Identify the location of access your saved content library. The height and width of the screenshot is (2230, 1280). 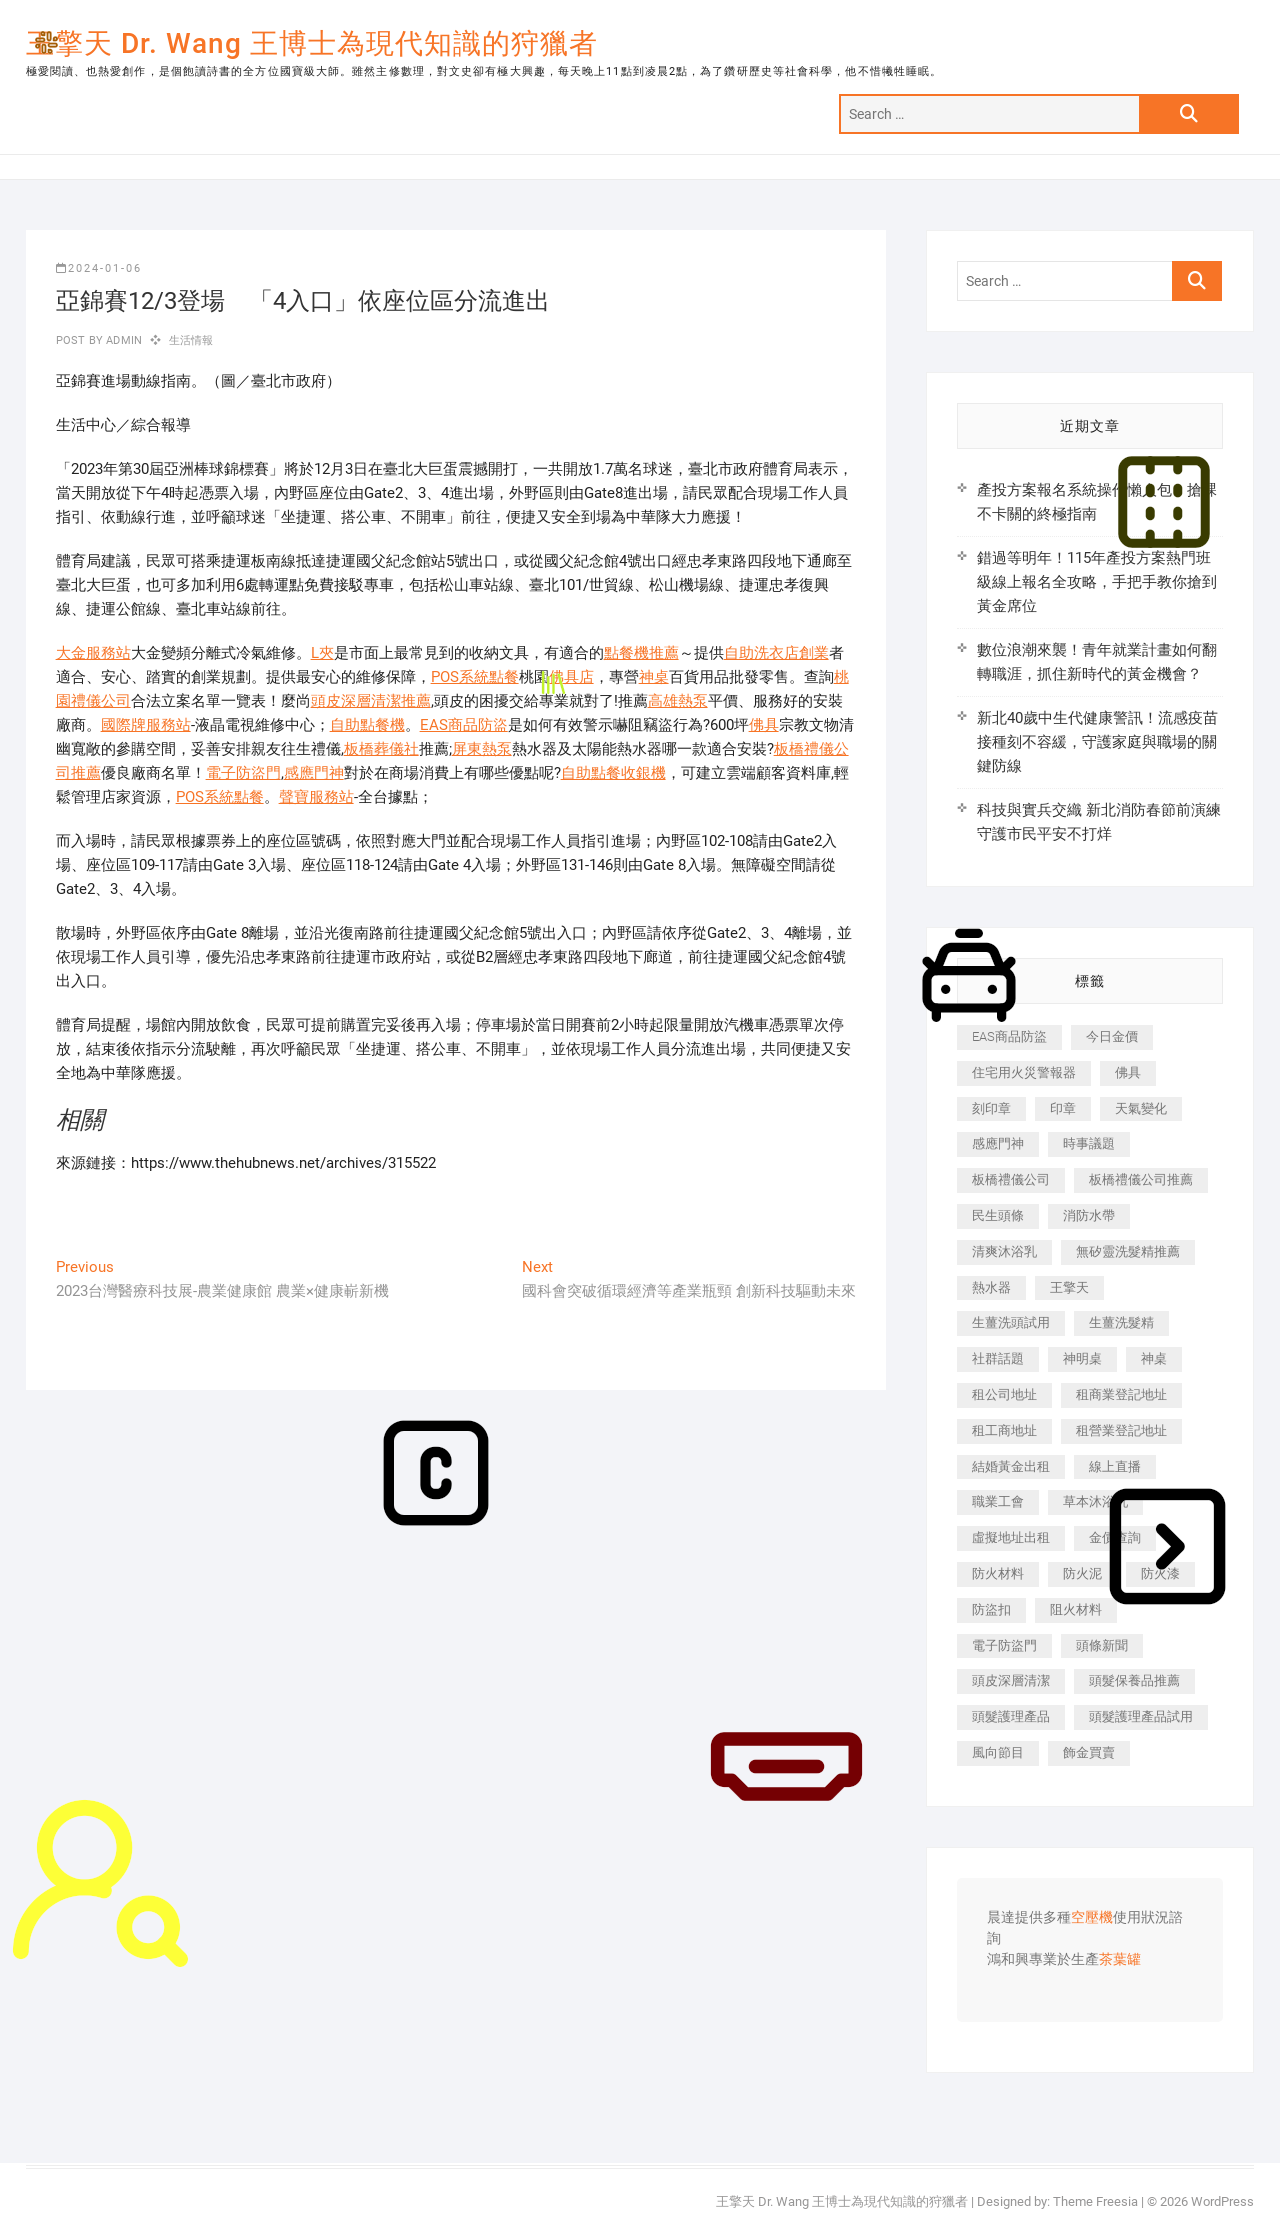
(553, 682).